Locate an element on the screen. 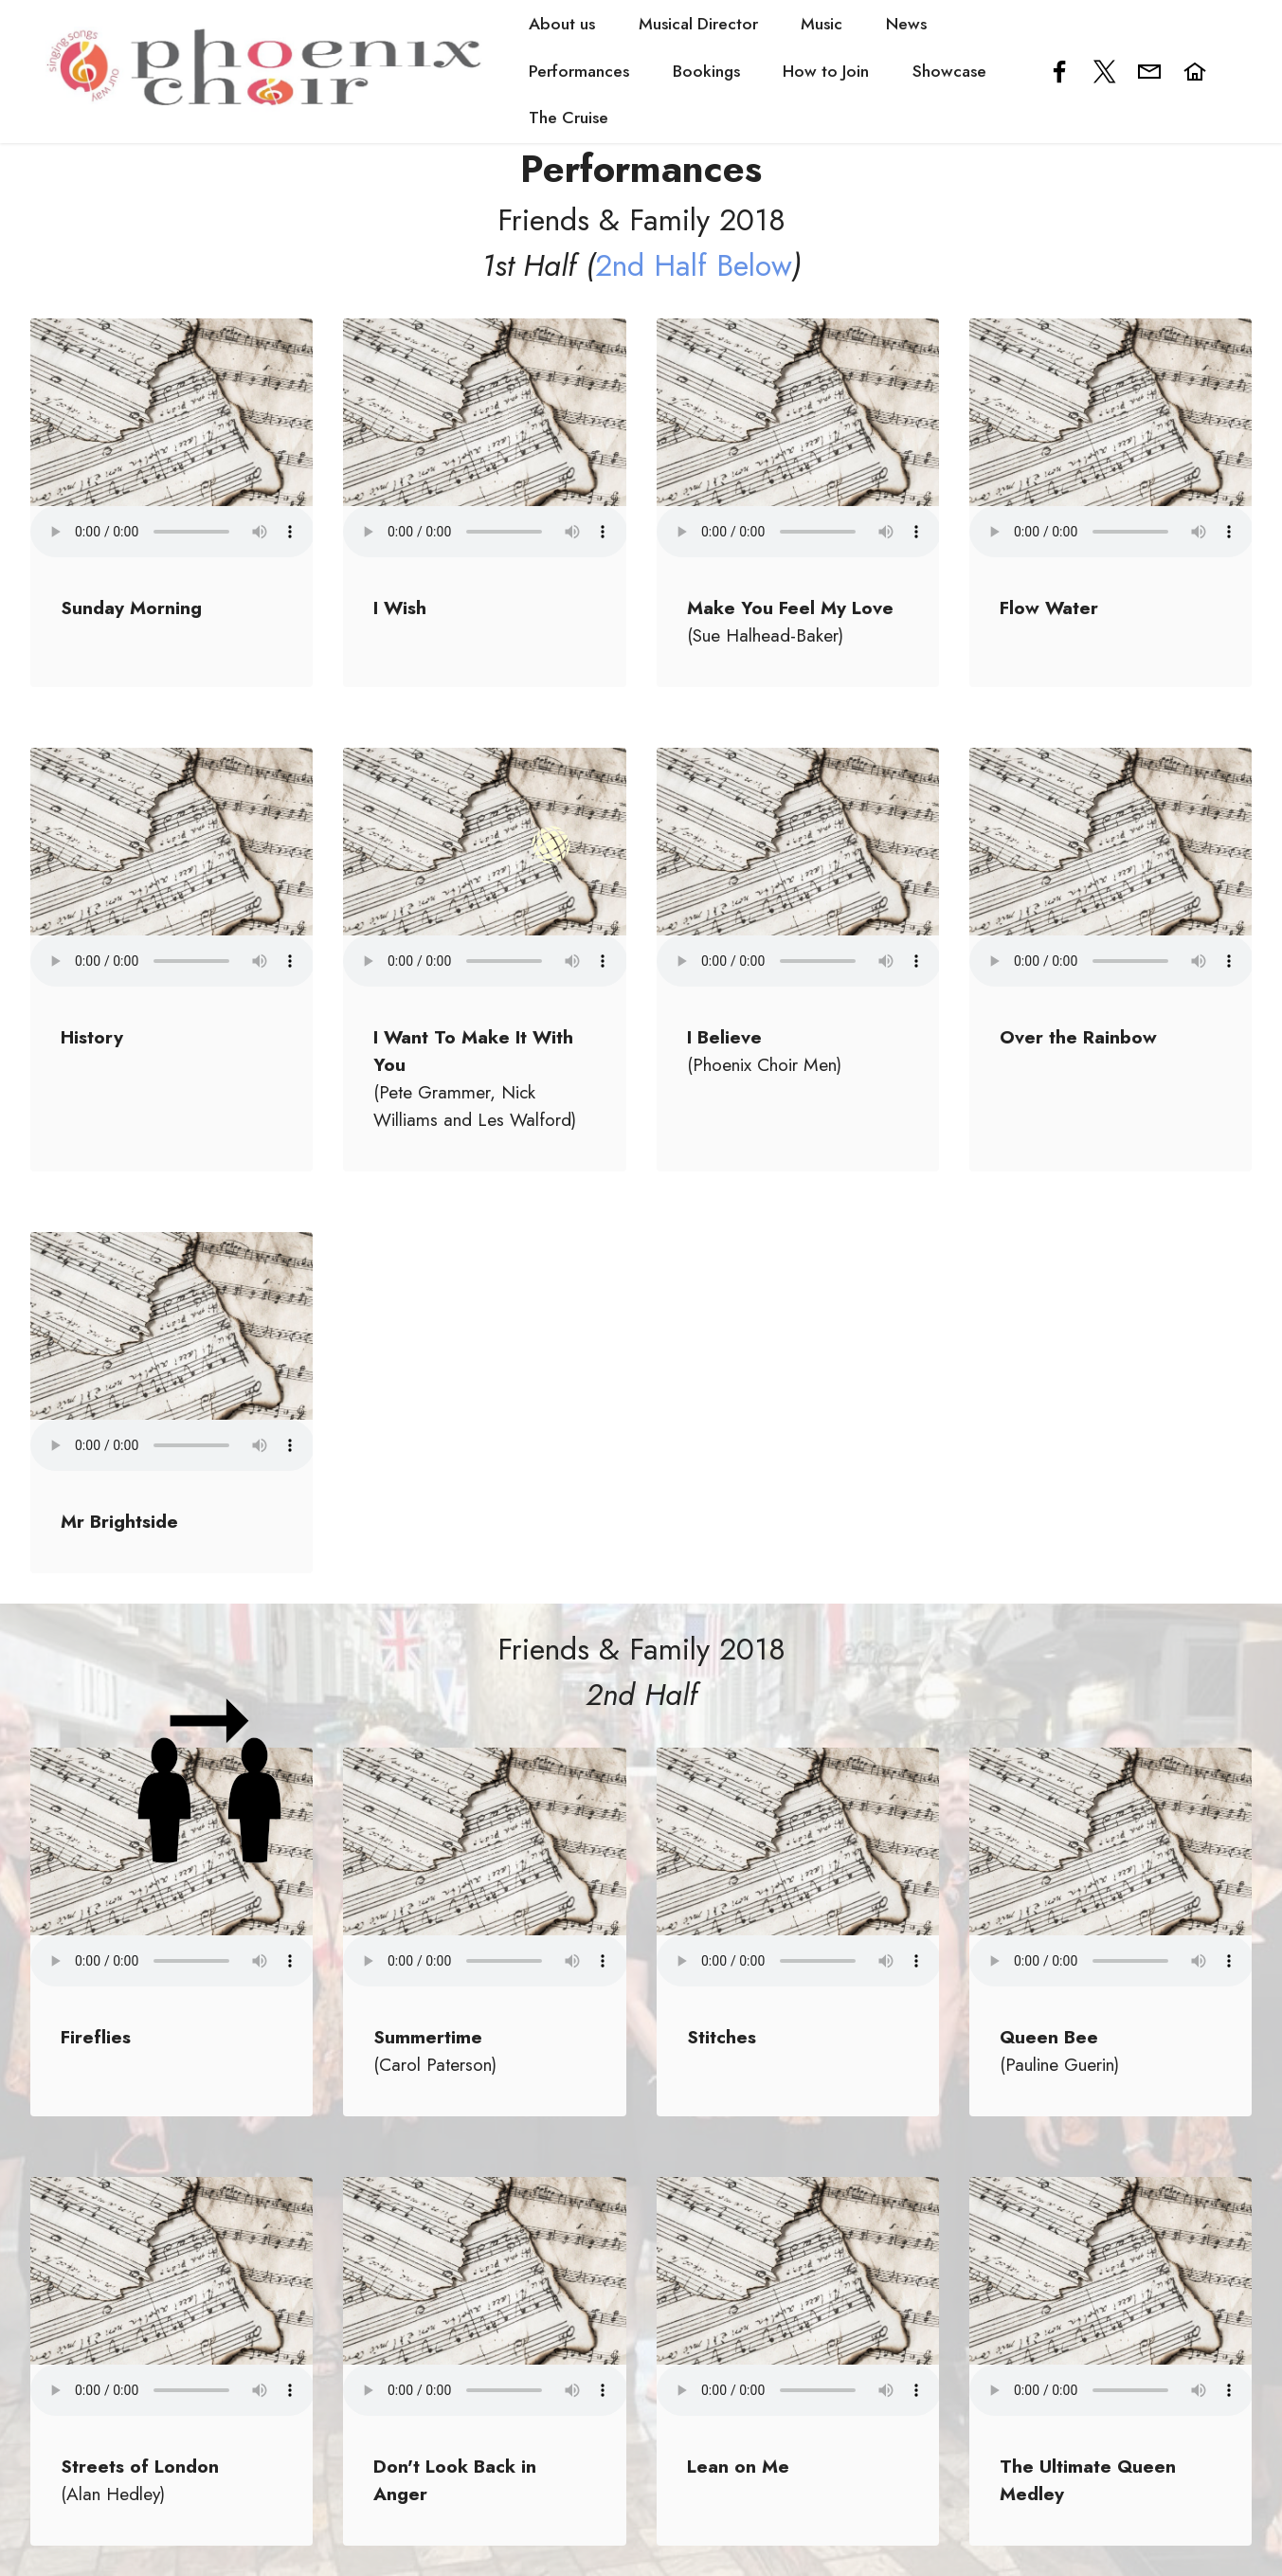  skip to the next player's turn is located at coordinates (209, 1783).